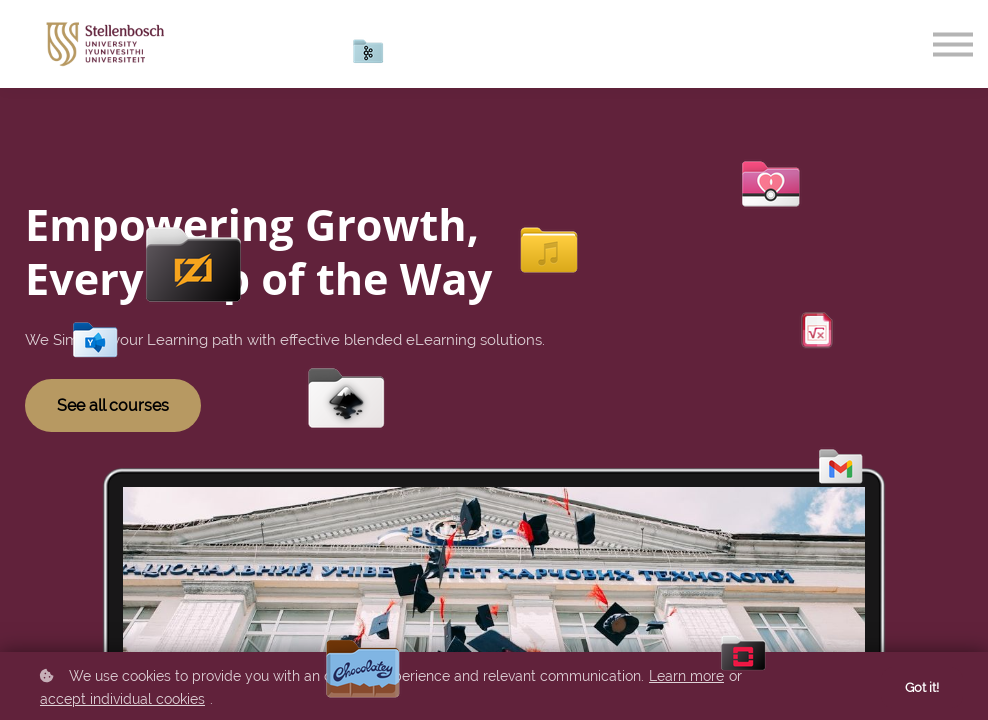 The width and height of the screenshot is (988, 720). What do you see at coordinates (193, 267) in the screenshot?
I see `open folder containing zig programming language files` at bounding box center [193, 267].